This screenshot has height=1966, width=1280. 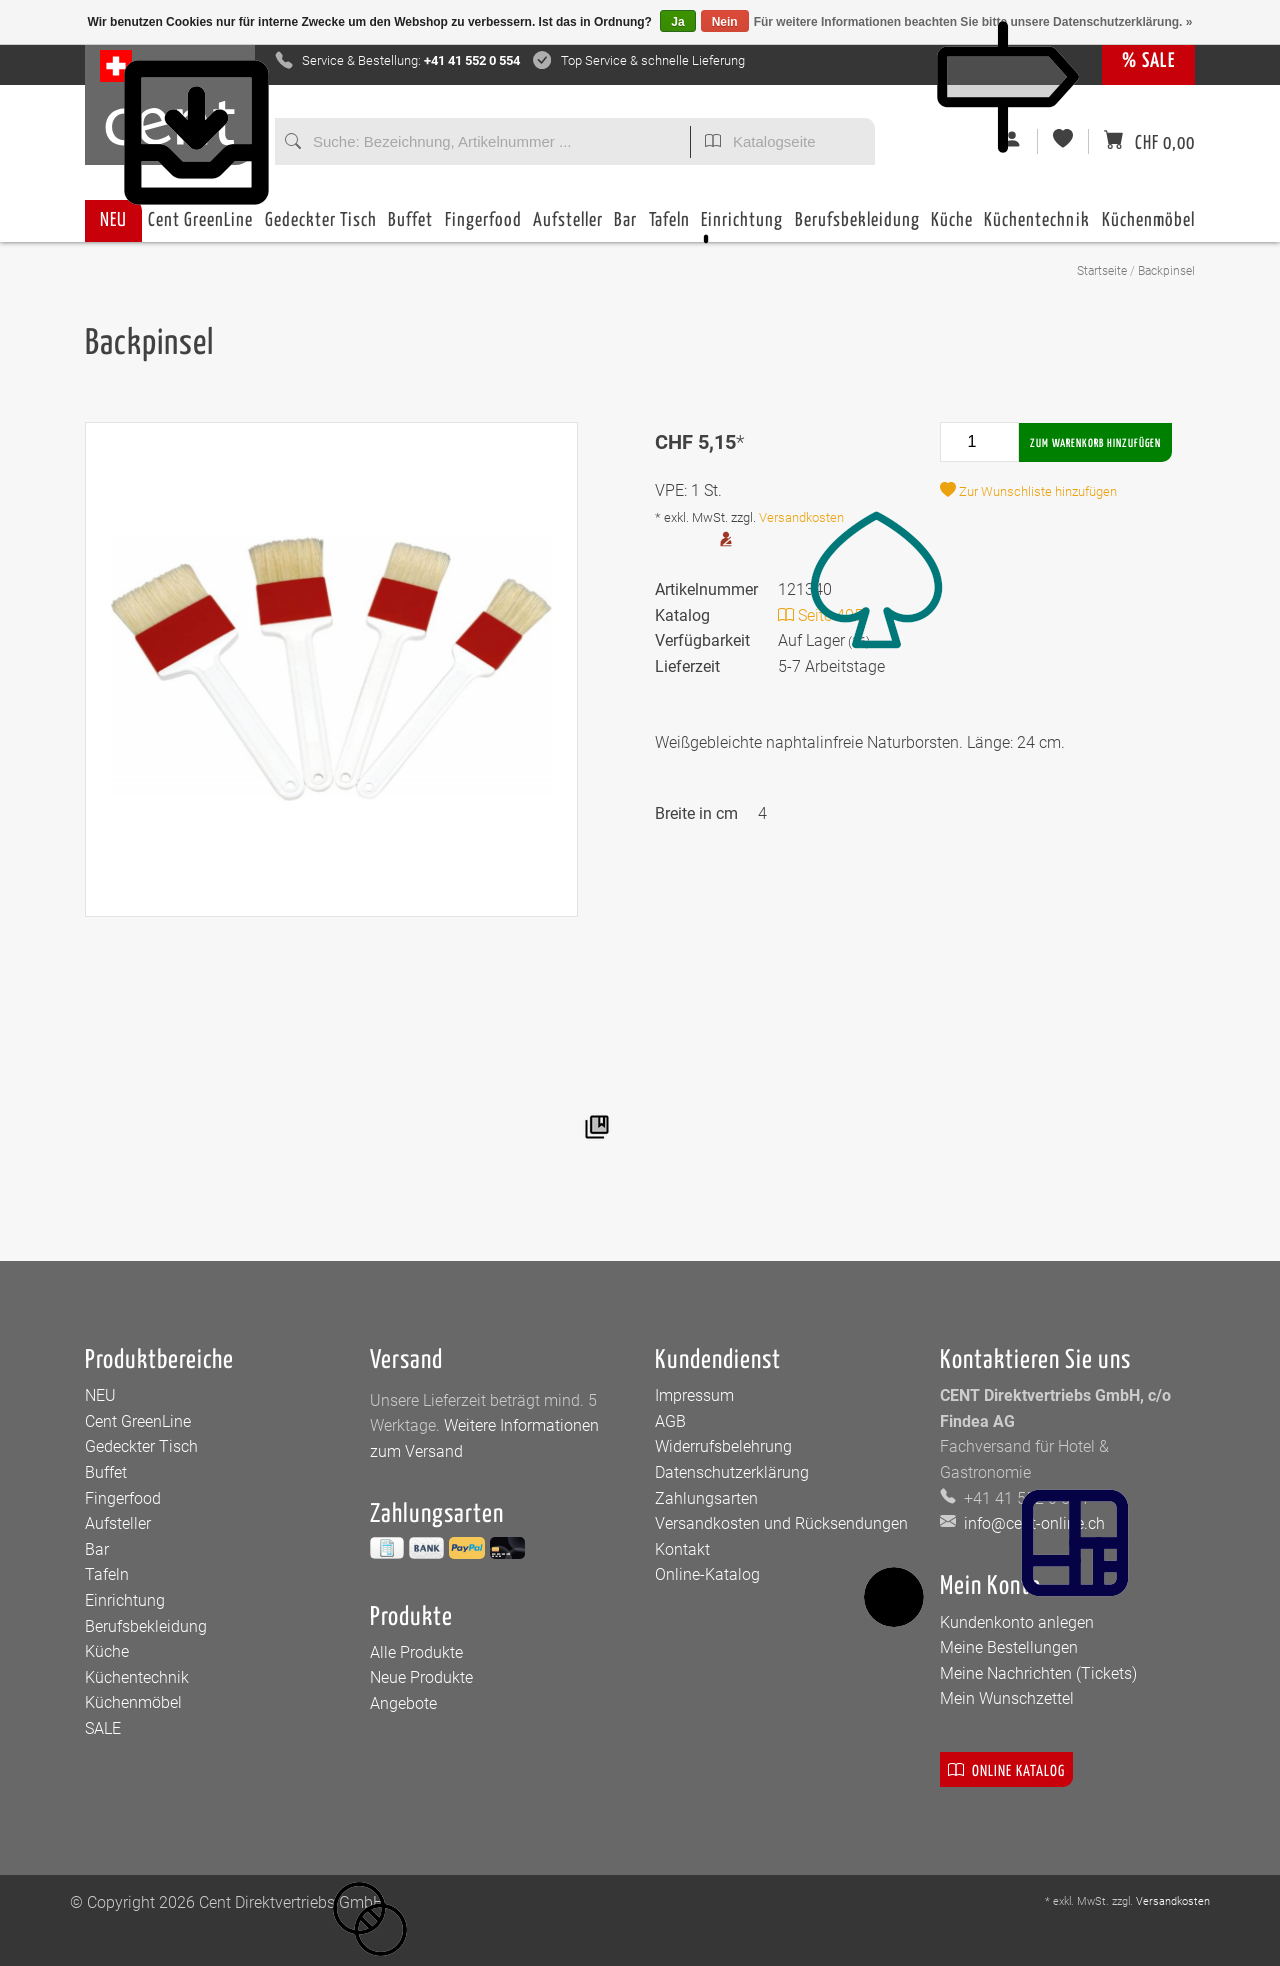 I want to click on navigate to directions or wayfinding, so click(x=1003, y=87).